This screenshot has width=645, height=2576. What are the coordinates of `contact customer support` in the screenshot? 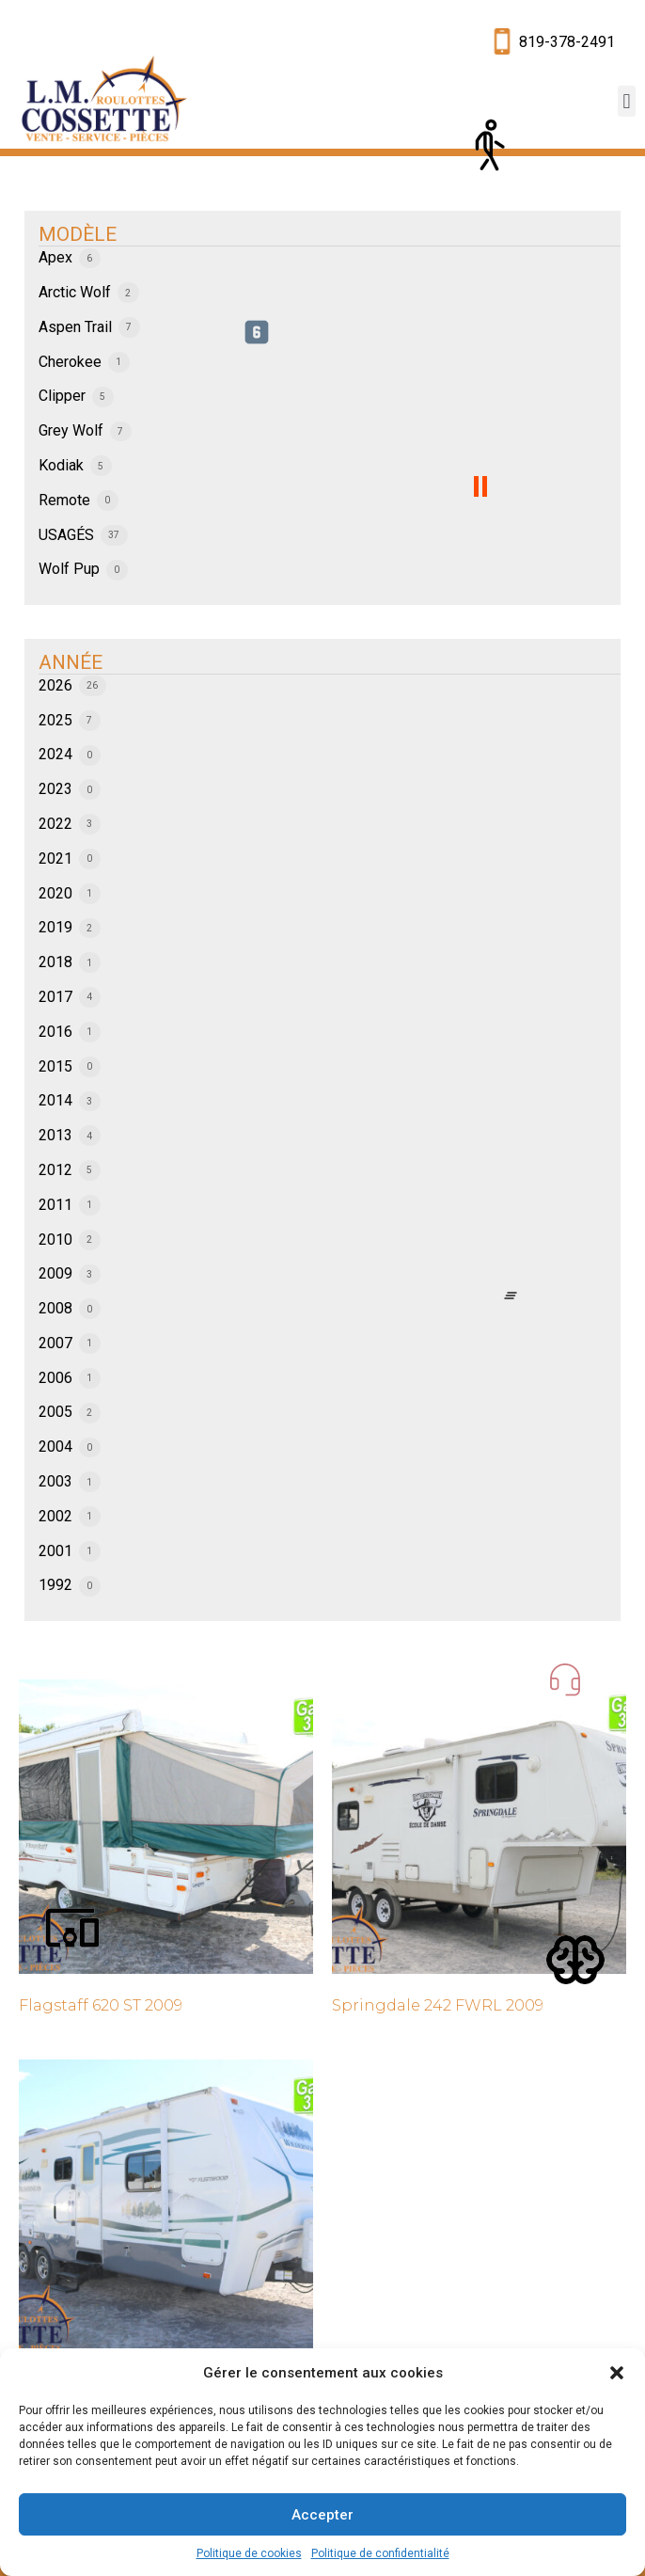 It's located at (565, 1678).